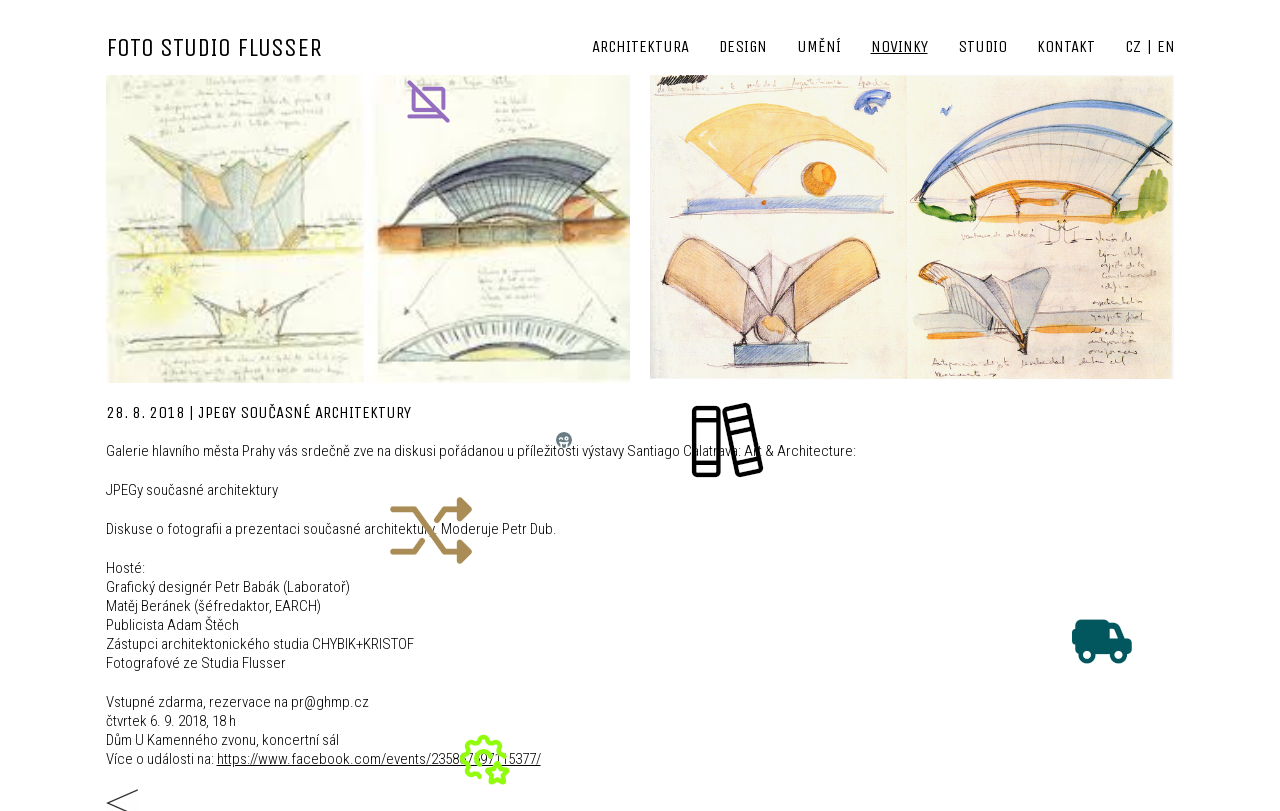  Describe the element at coordinates (564, 440) in the screenshot. I see `react with a playful or silly expression` at that location.